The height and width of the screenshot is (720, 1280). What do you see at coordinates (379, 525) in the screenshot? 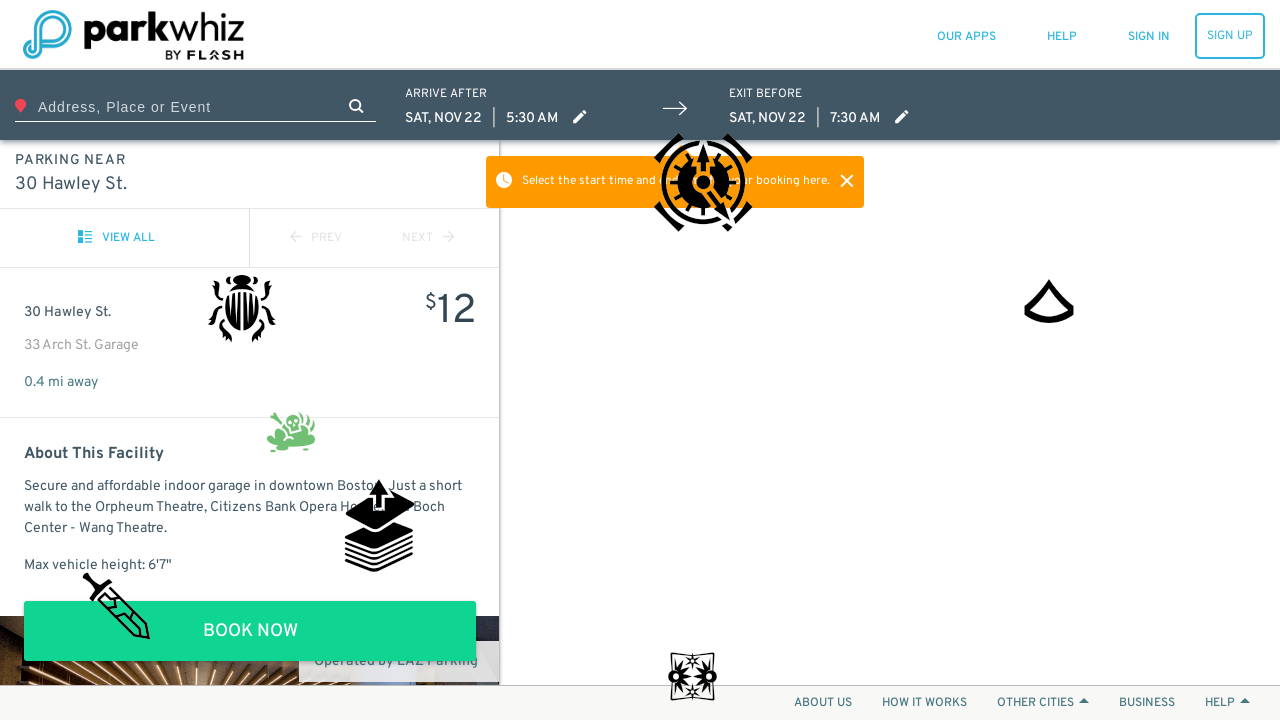
I see `draw a card from the deck` at bounding box center [379, 525].